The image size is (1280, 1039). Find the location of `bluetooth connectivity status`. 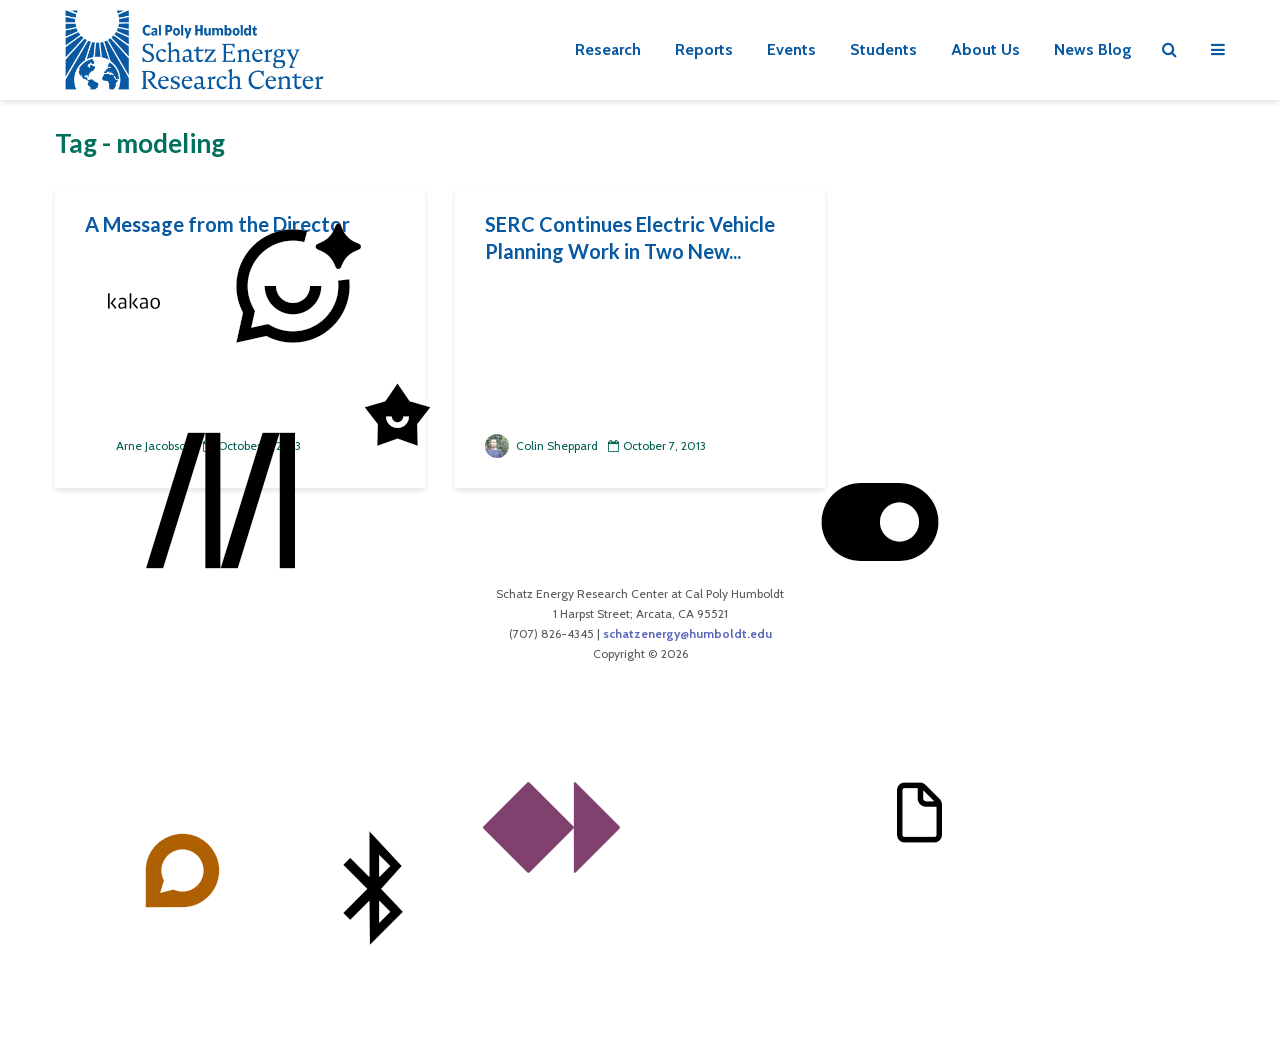

bluetooth connectivity status is located at coordinates (373, 888).